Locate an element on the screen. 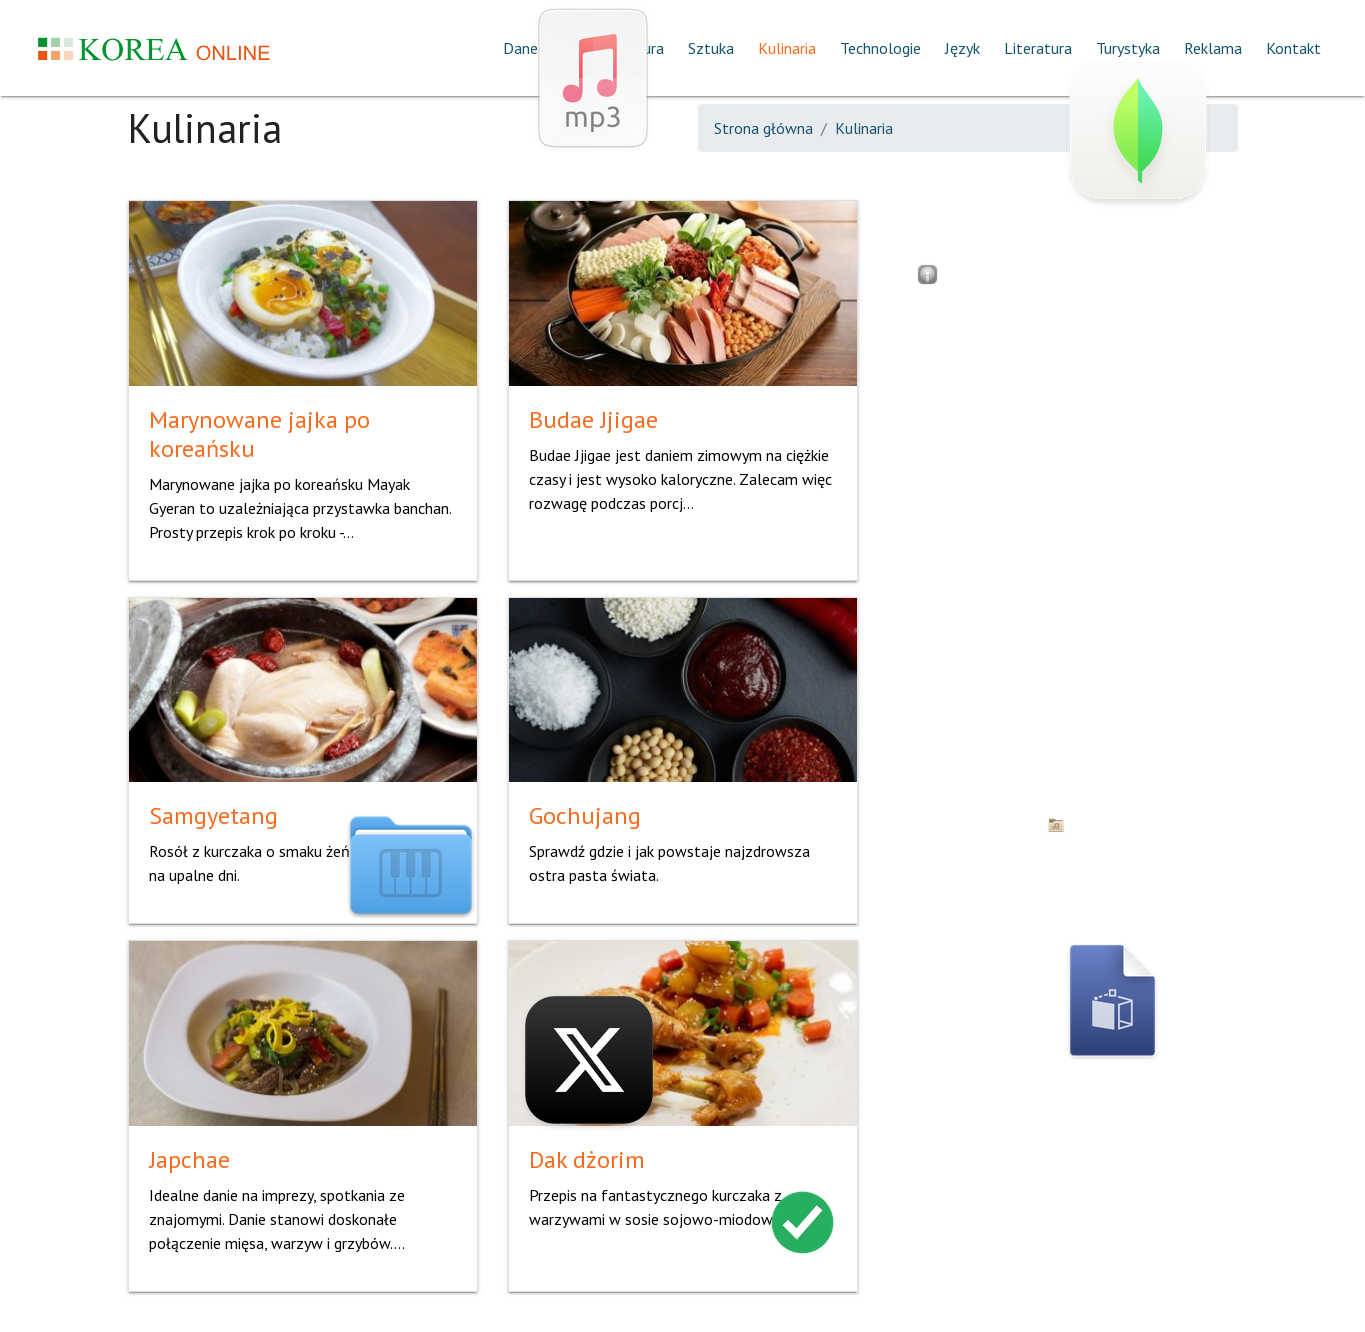  an mp3 audio file is located at coordinates (593, 78).